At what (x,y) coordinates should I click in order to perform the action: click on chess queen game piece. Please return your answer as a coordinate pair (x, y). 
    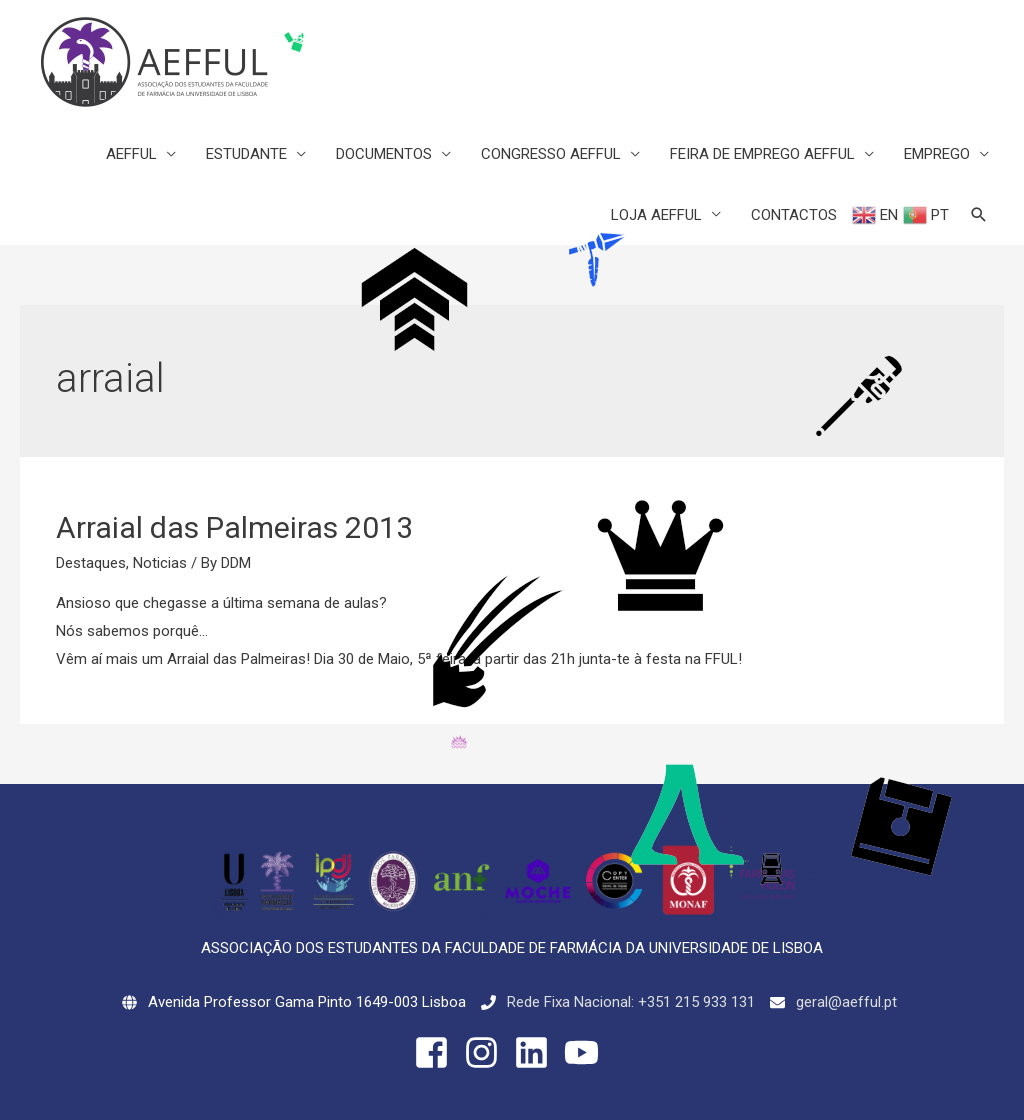
    Looking at the image, I should click on (660, 546).